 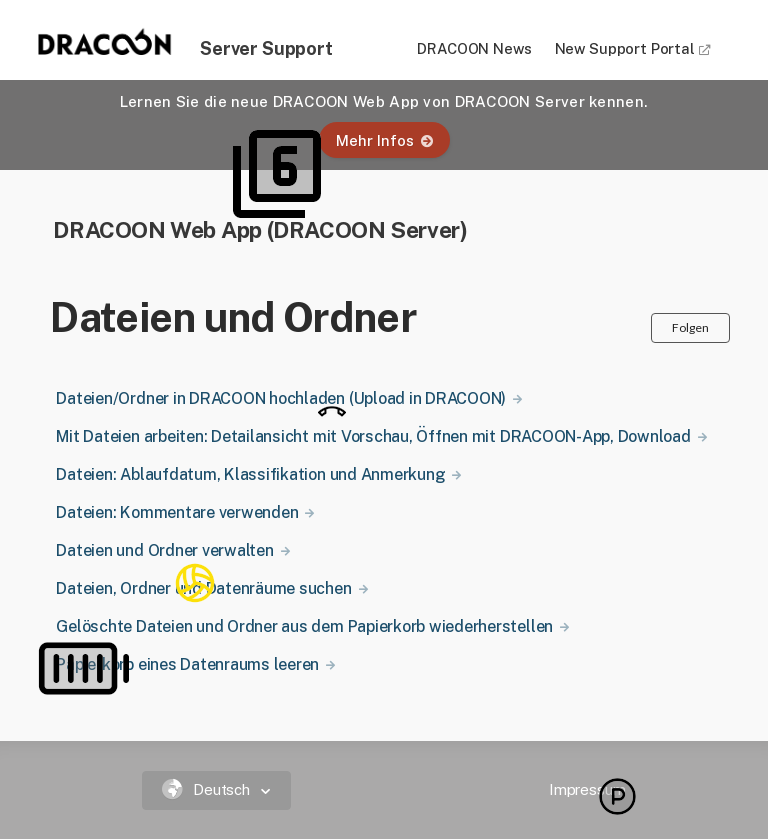 I want to click on end the current phone call, so click(x=332, y=412).